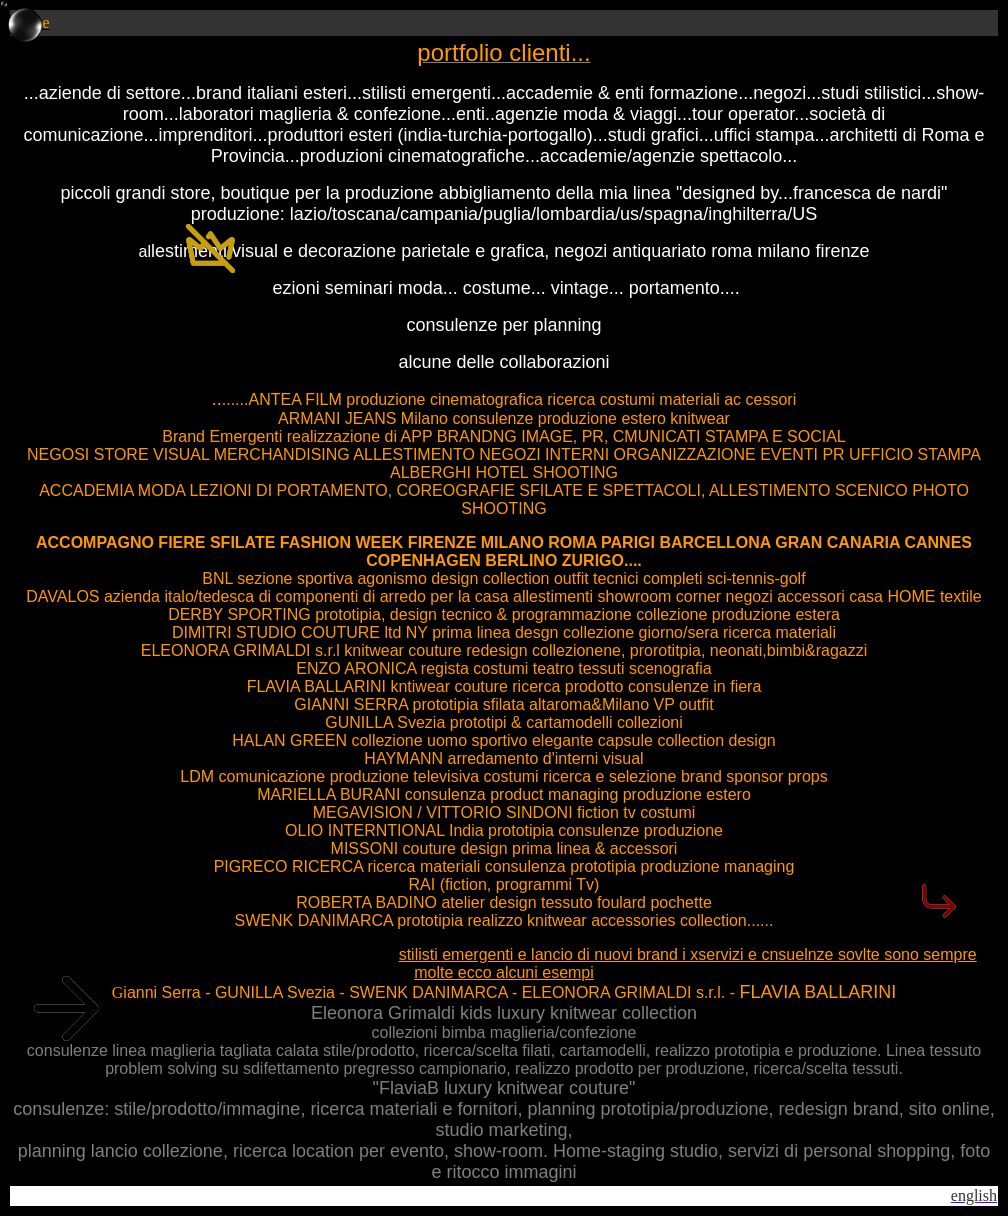 The image size is (1008, 1216). What do you see at coordinates (210, 248) in the screenshot?
I see `remove premium or VIP status` at bounding box center [210, 248].